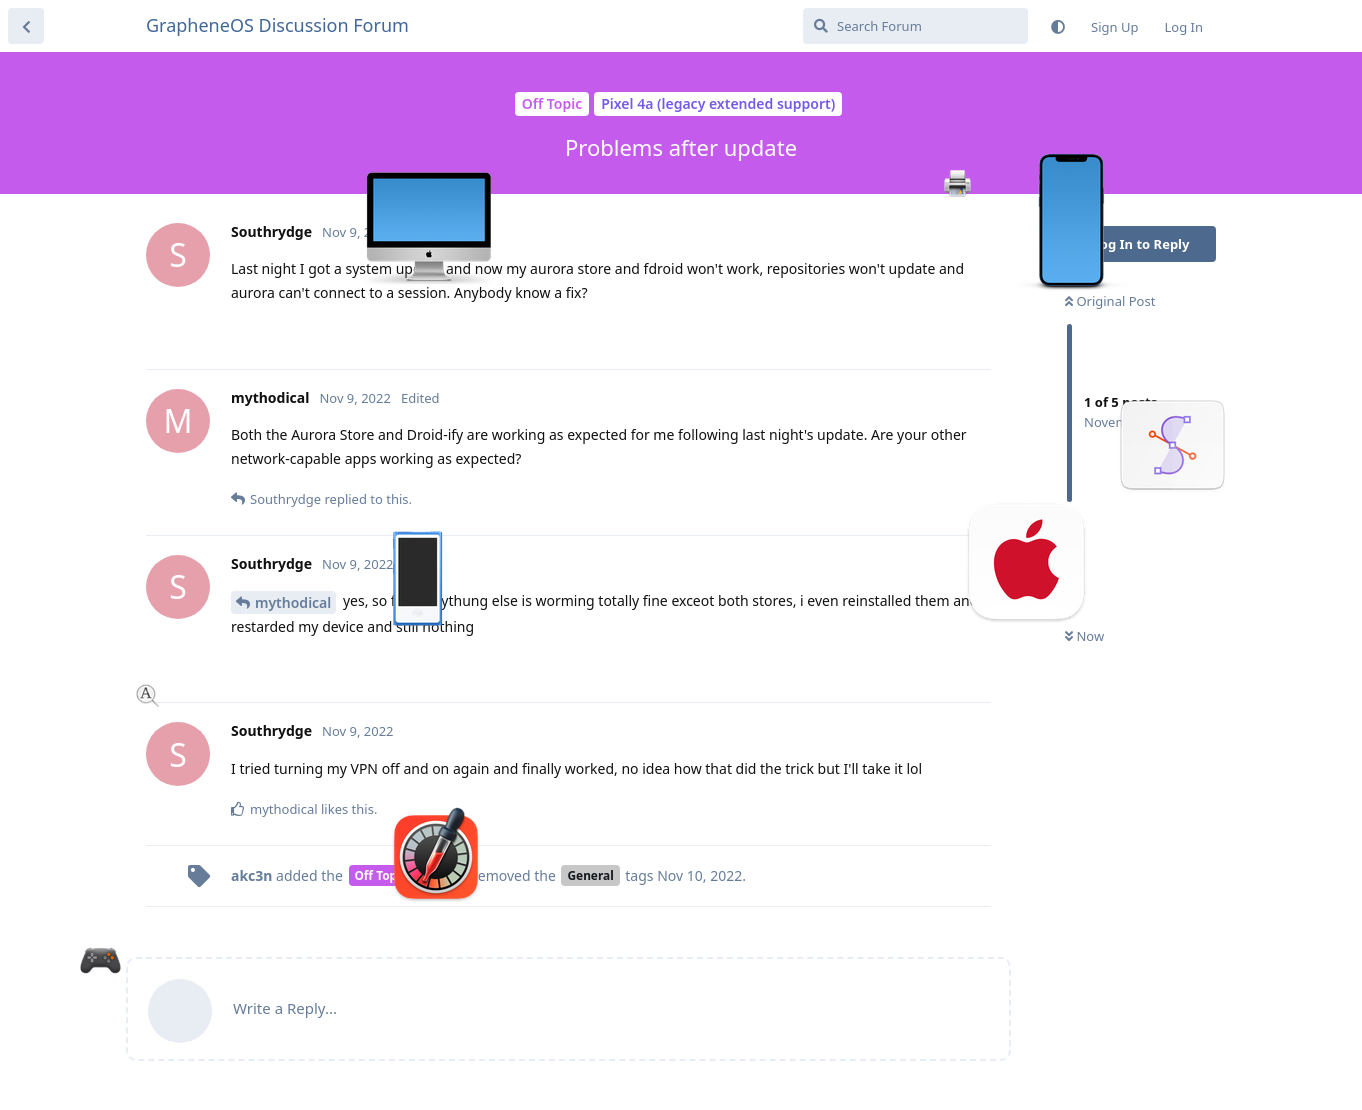  I want to click on iPod nano device connected, so click(417, 578).